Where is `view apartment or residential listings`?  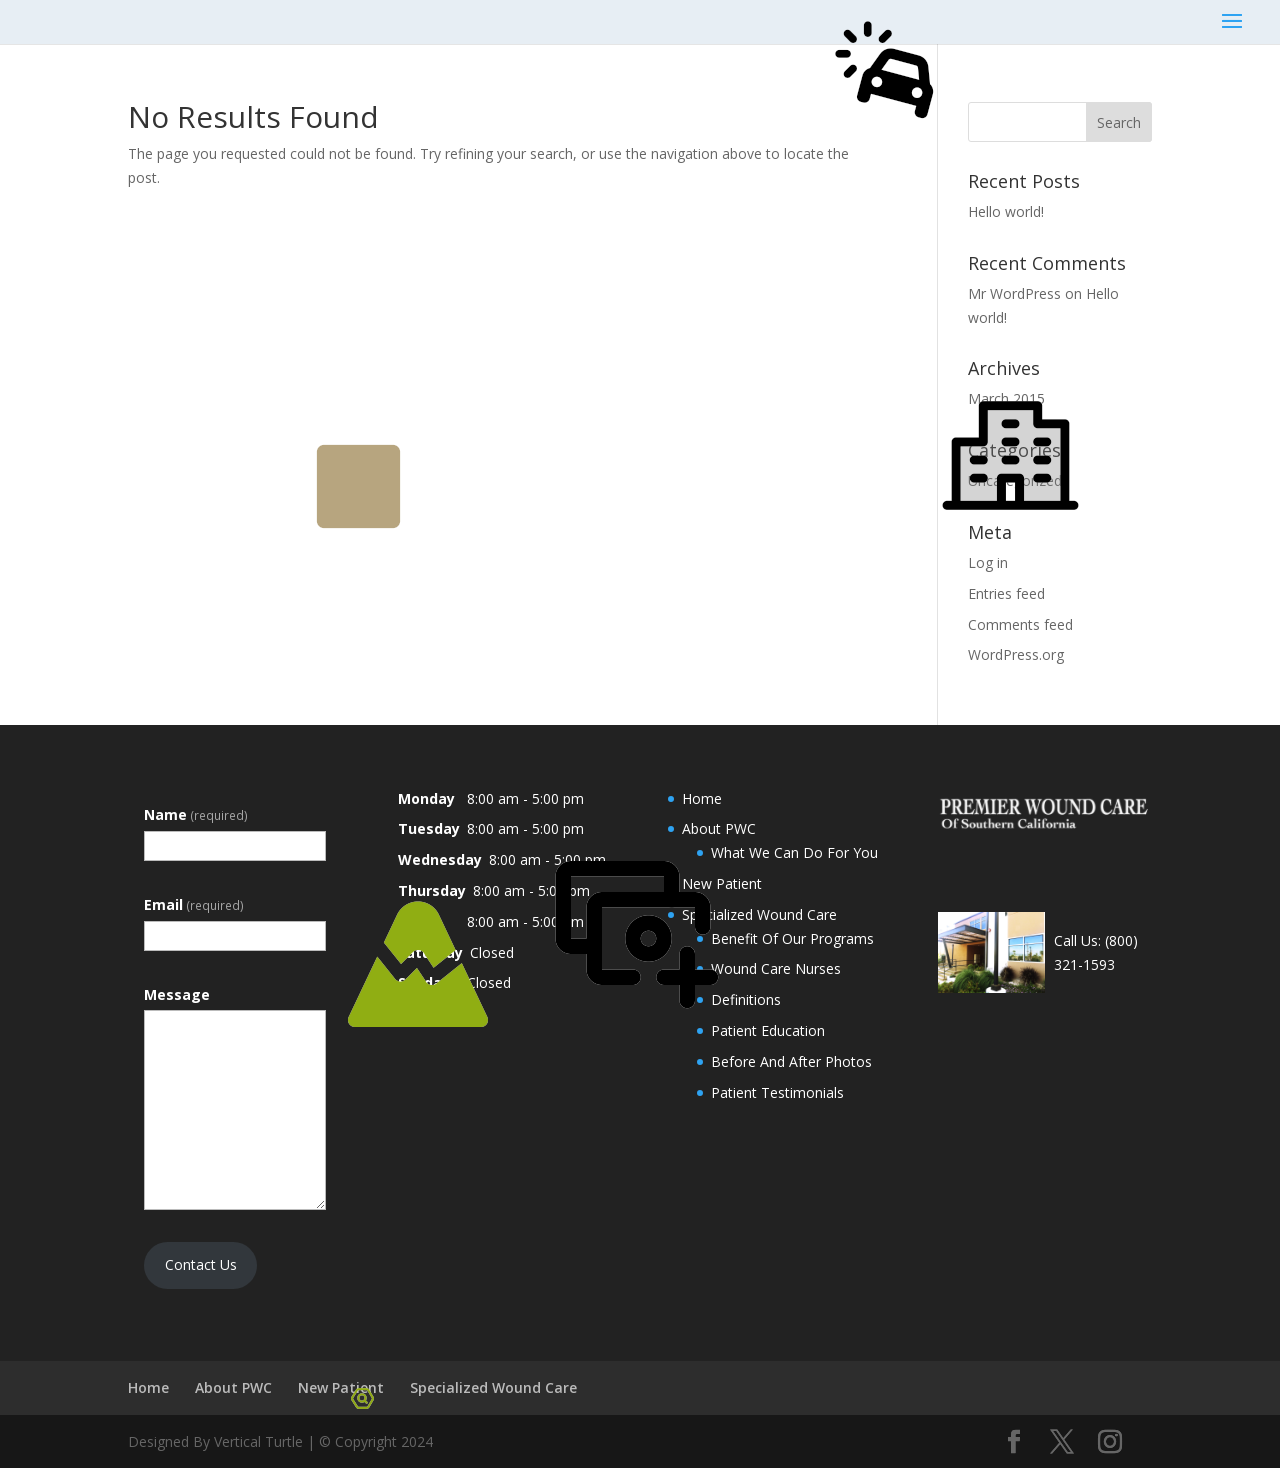
view apartment or residential listings is located at coordinates (1010, 455).